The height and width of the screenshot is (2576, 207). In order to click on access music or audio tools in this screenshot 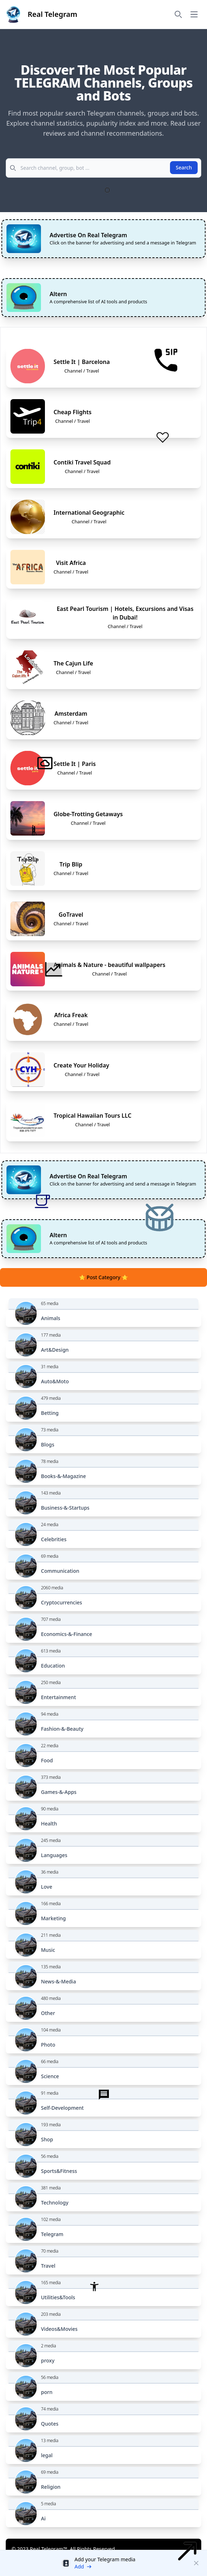, I will do `click(160, 1217)`.